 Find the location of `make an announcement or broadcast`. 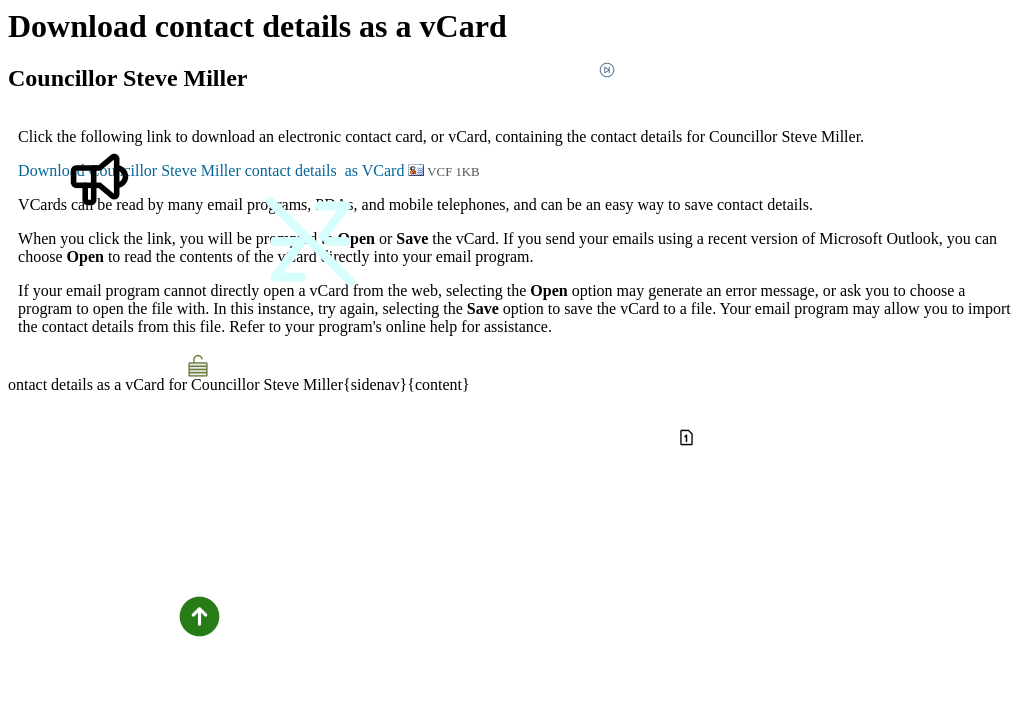

make an announcement or broadcast is located at coordinates (99, 179).